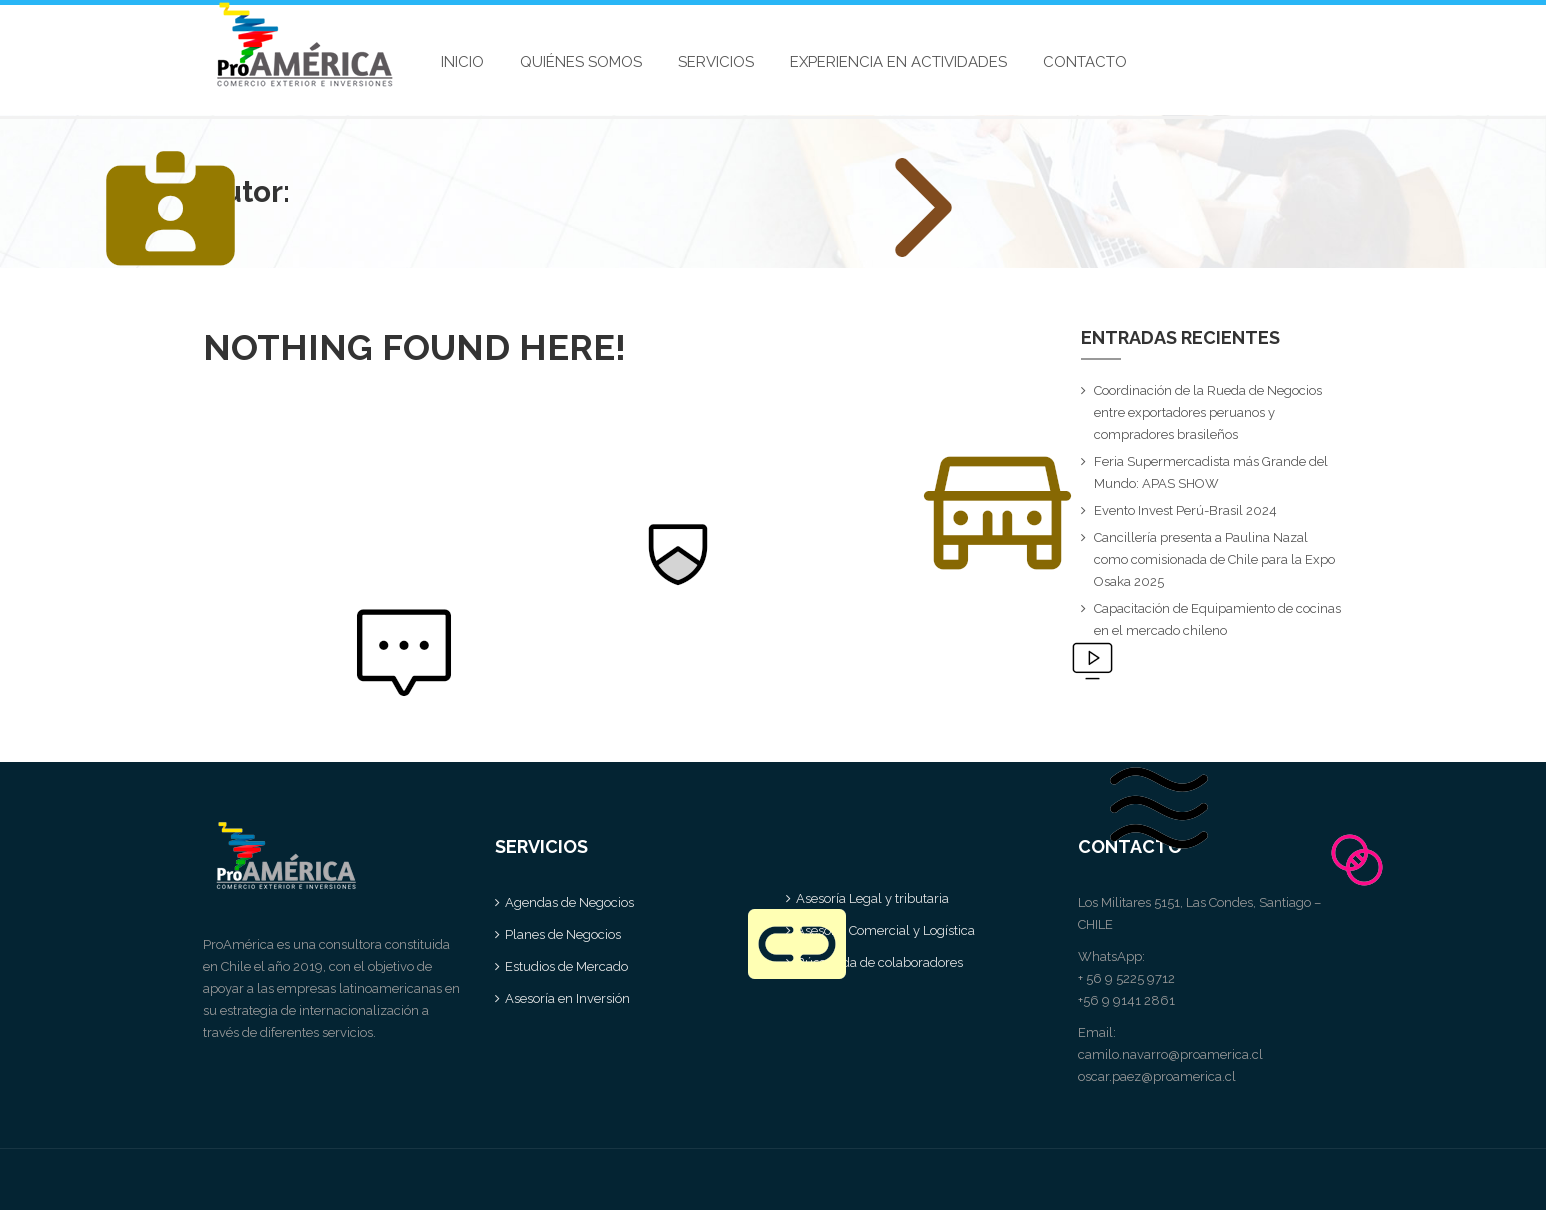  What do you see at coordinates (997, 515) in the screenshot?
I see `select vehicle type as jeep or SUV` at bounding box center [997, 515].